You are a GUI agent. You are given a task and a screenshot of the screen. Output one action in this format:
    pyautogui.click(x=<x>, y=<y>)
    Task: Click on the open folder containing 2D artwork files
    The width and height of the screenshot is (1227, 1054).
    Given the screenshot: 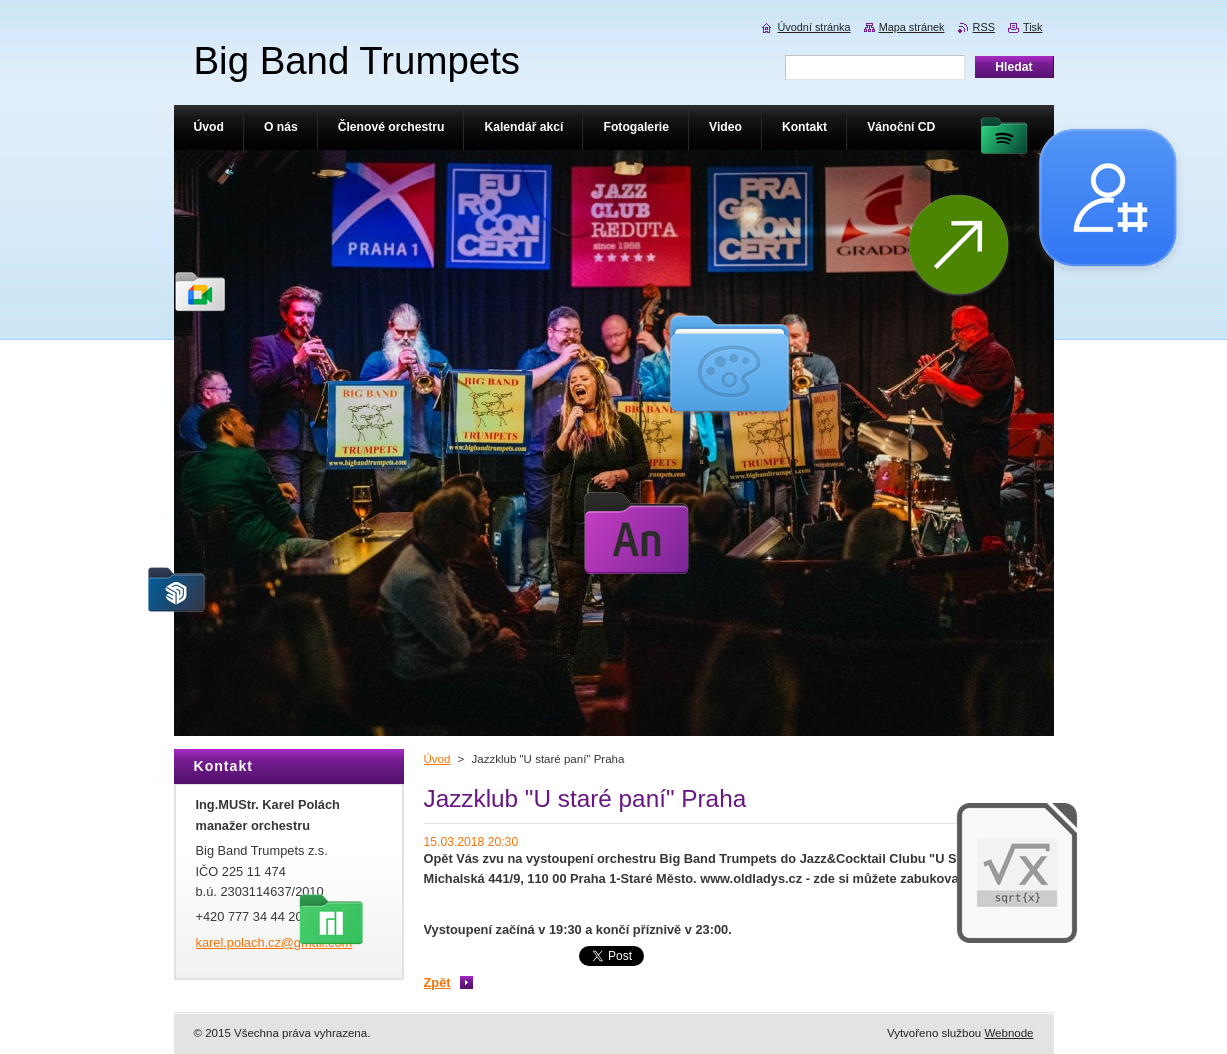 What is the action you would take?
    pyautogui.click(x=729, y=363)
    